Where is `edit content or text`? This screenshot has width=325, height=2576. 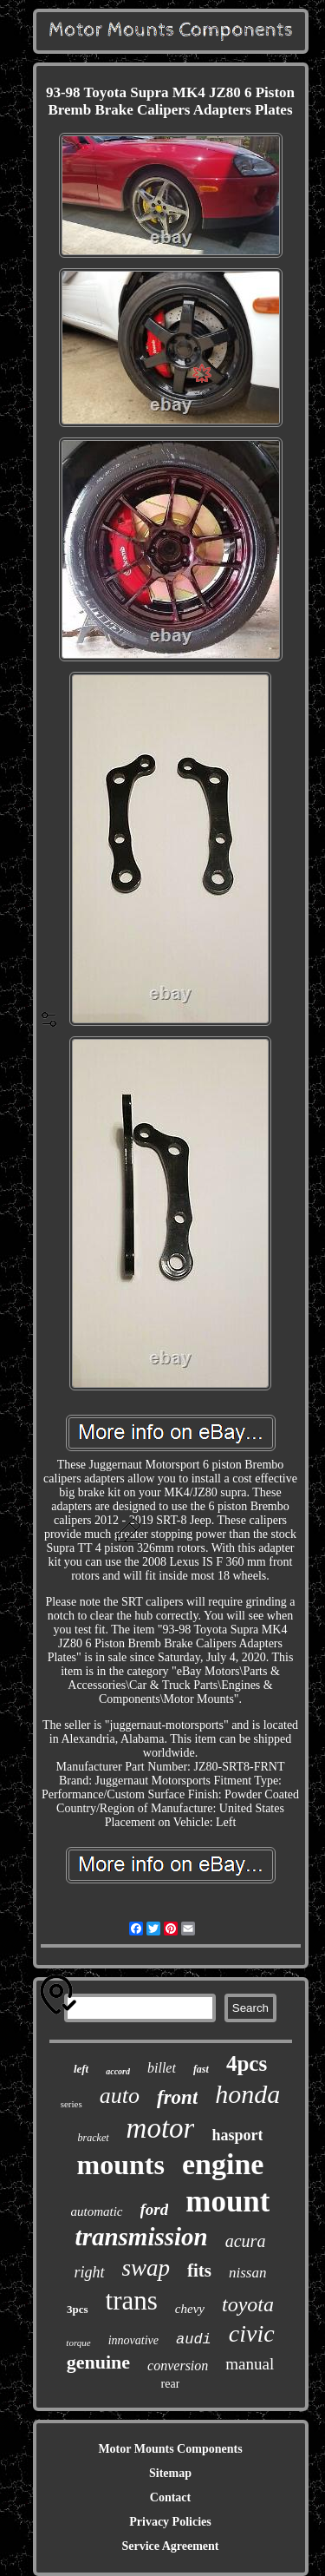 edit content or text is located at coordinates (128, 1531).